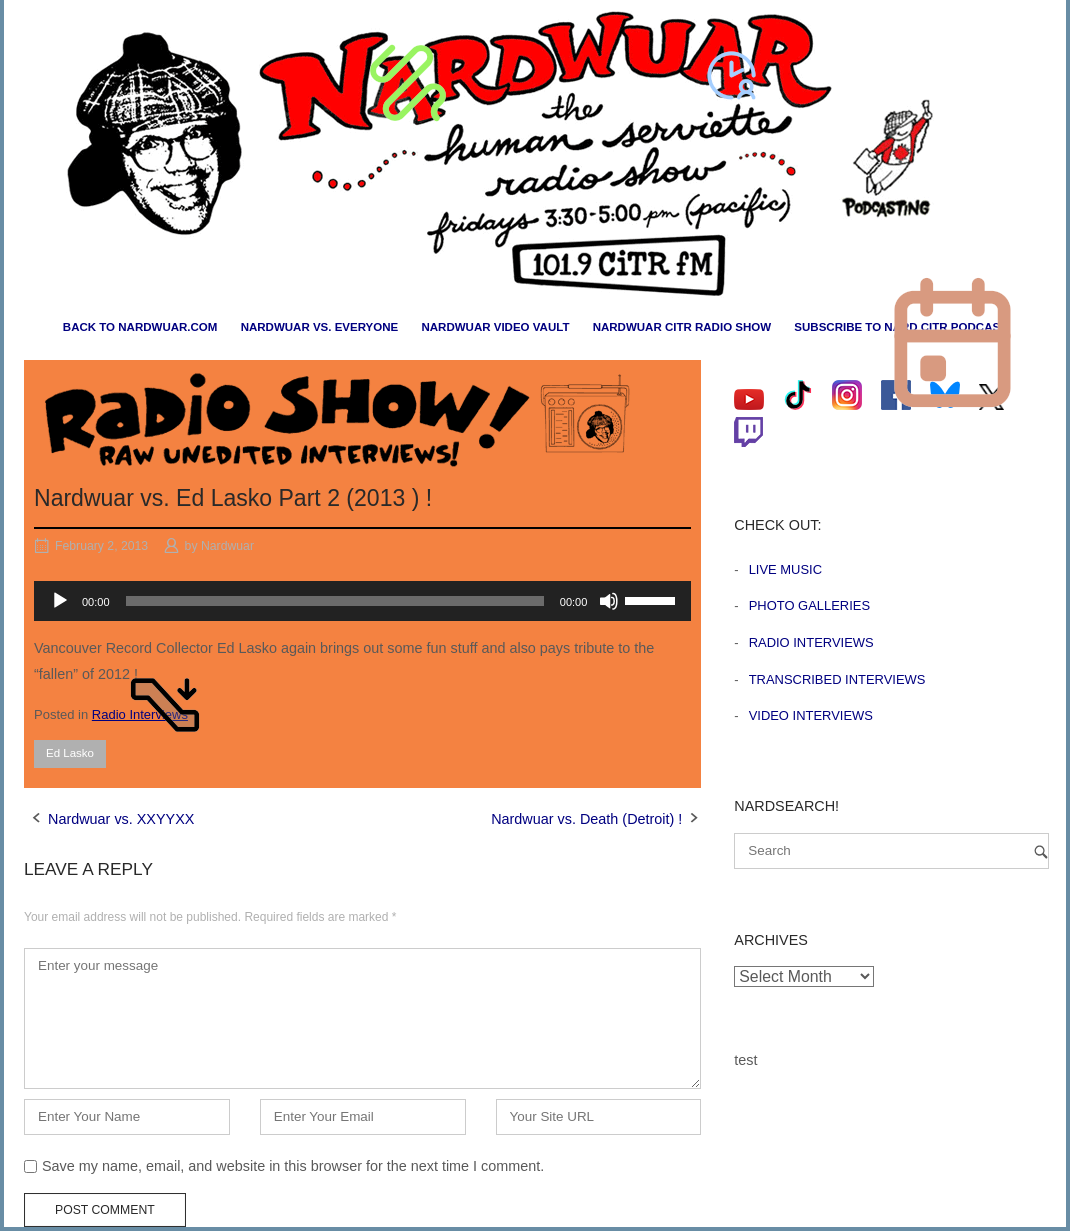  I want to click on view user's time or schedule, so click(731, 75).